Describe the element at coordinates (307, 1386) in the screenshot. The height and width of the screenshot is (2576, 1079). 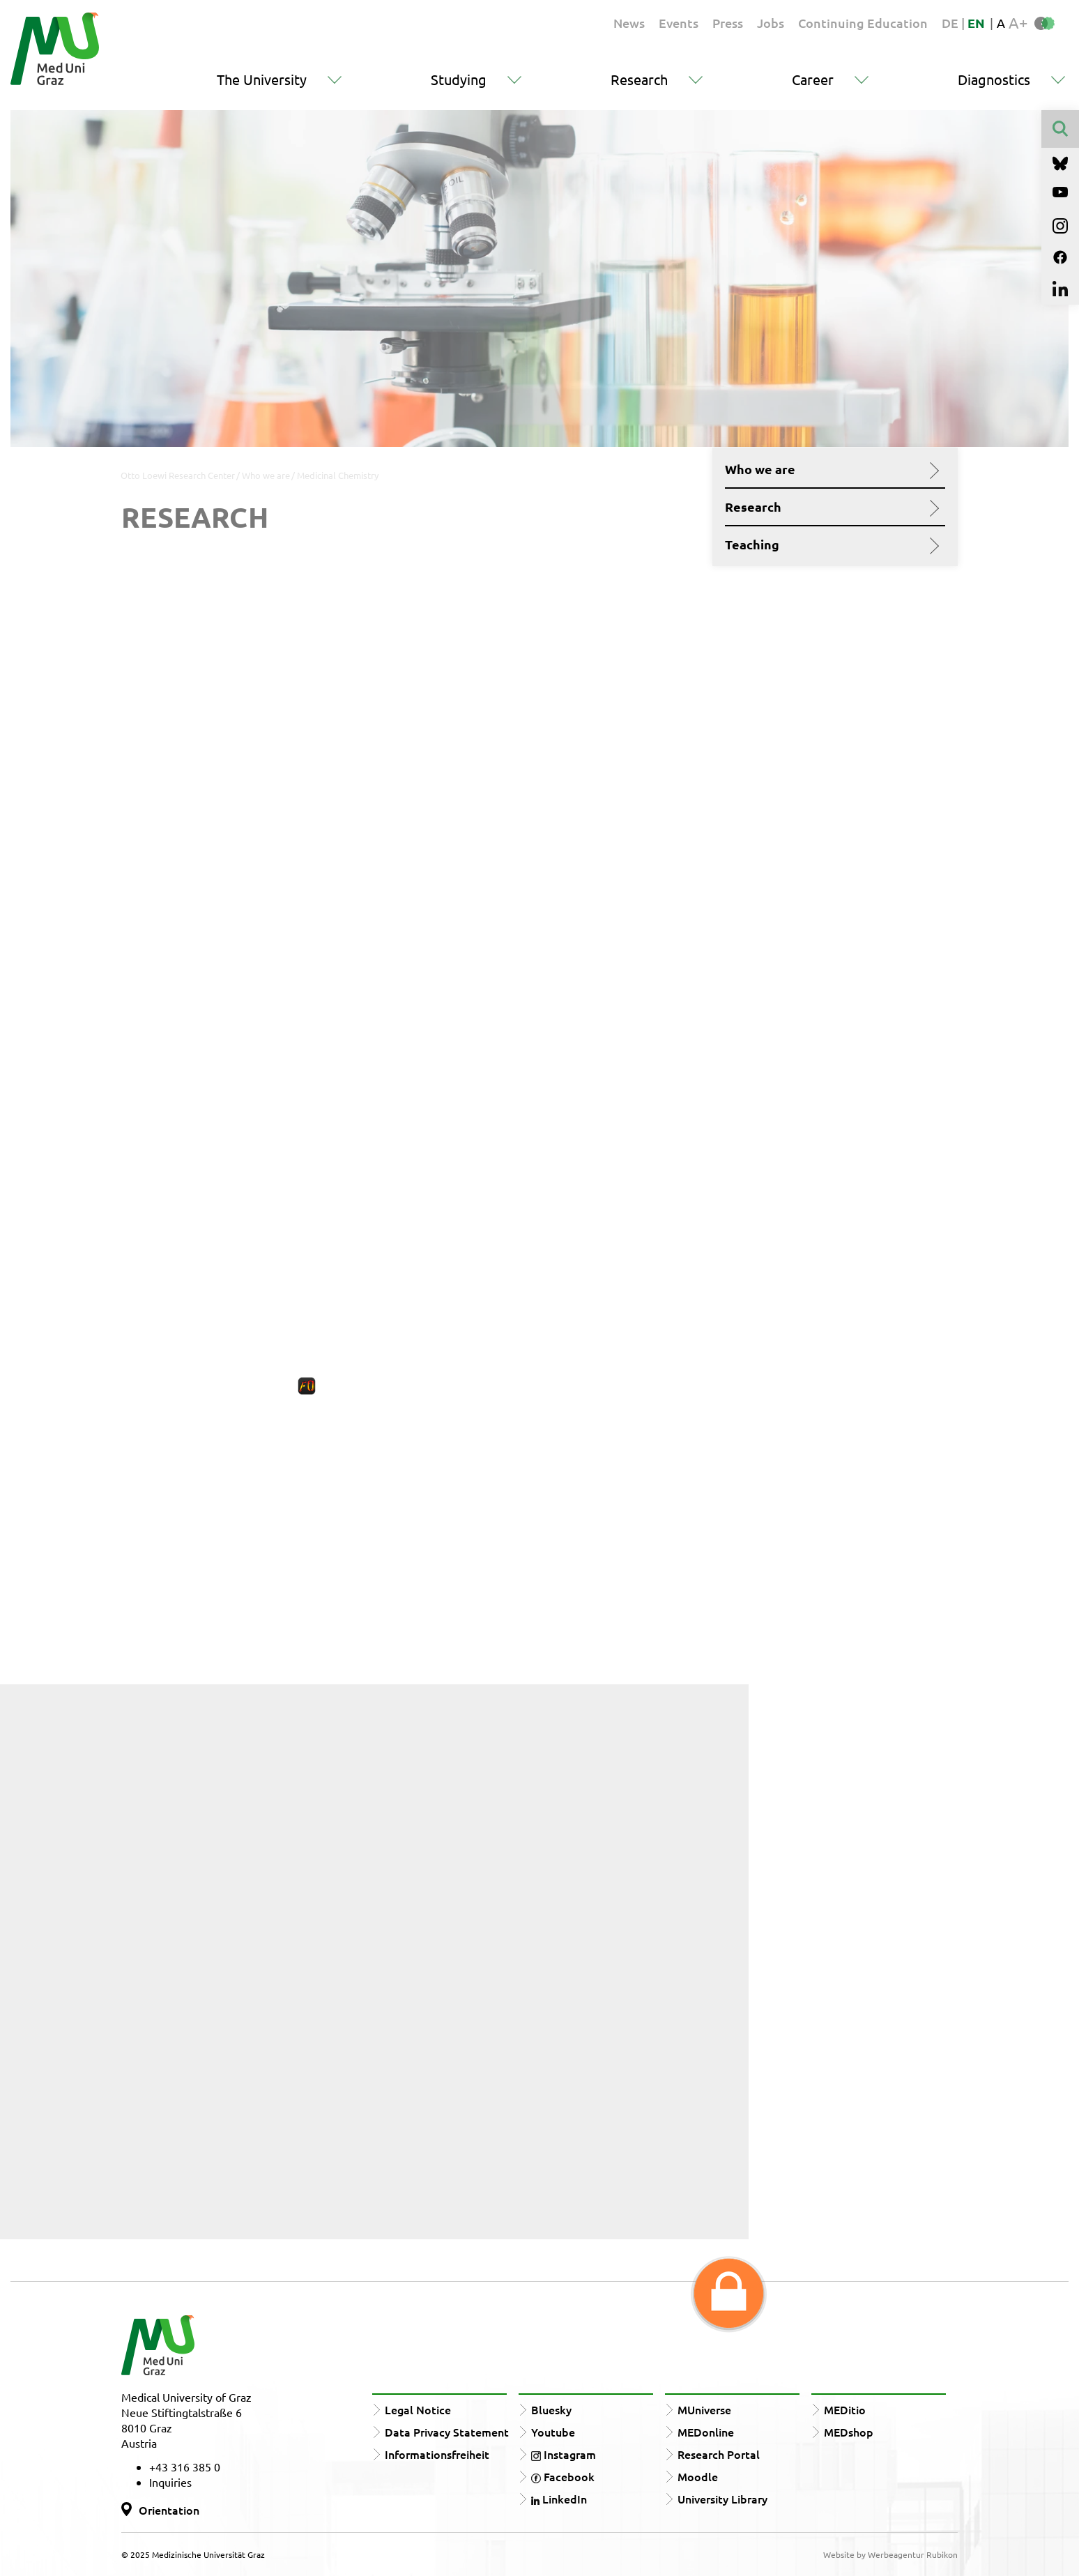
I see `launch the flatout racing game` at that location.